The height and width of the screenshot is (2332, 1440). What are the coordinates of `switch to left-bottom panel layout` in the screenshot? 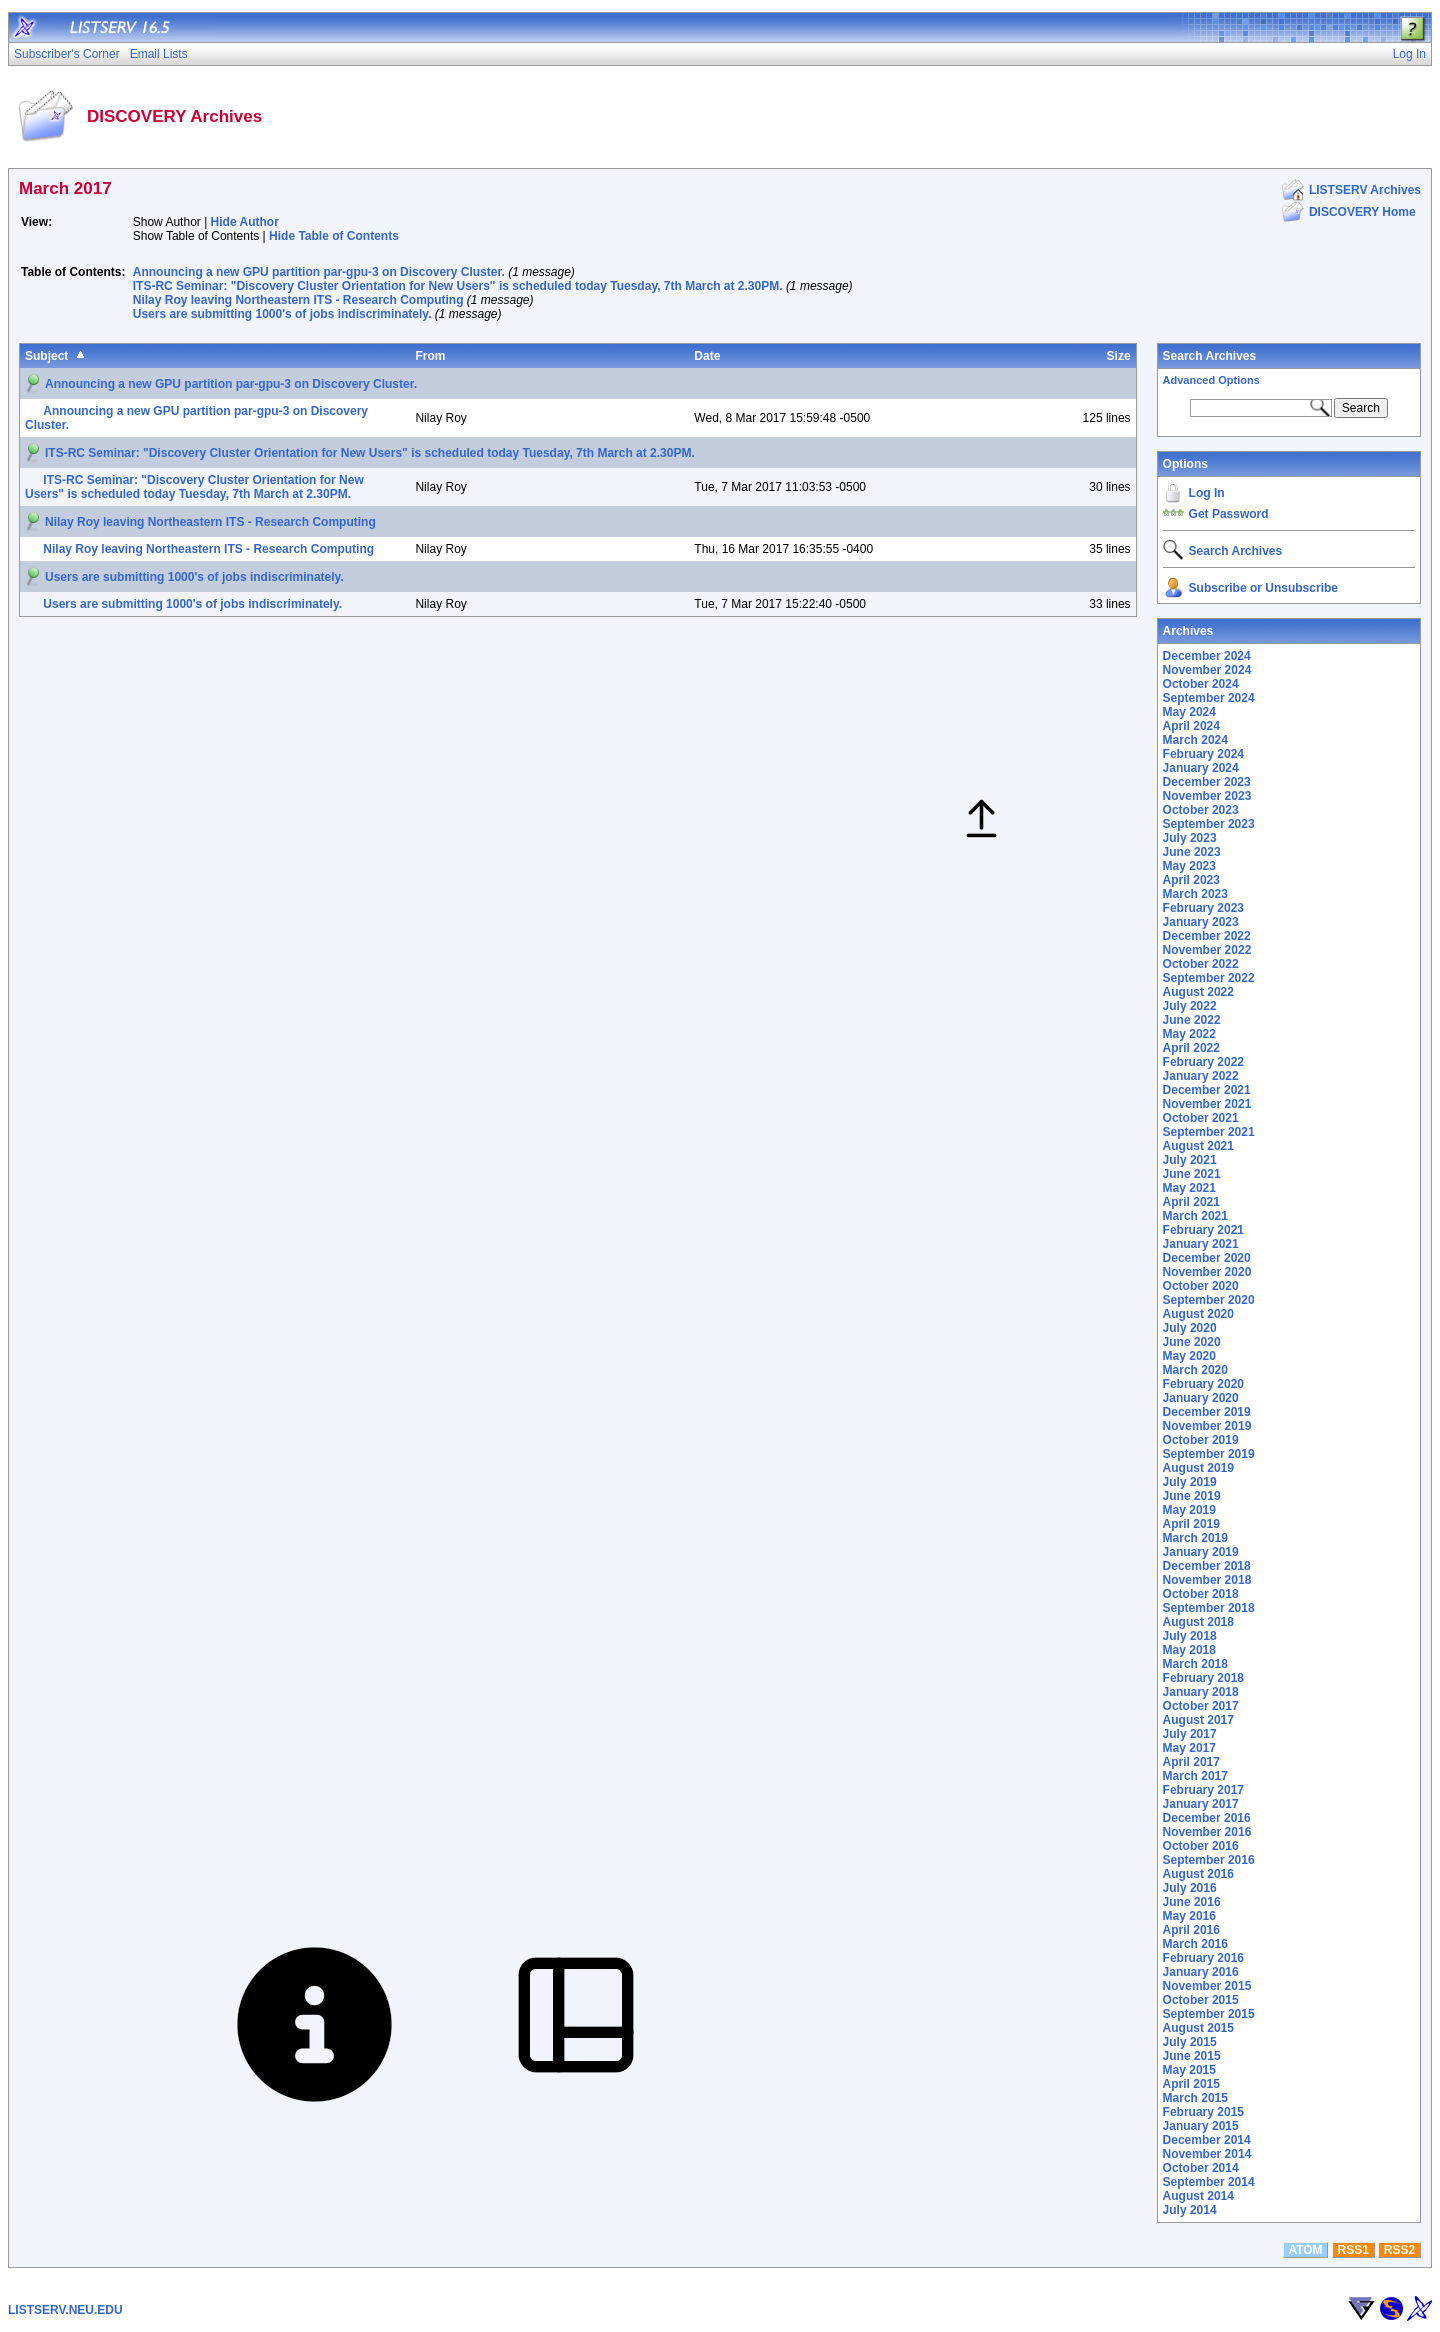 It's located at (576, 2015).